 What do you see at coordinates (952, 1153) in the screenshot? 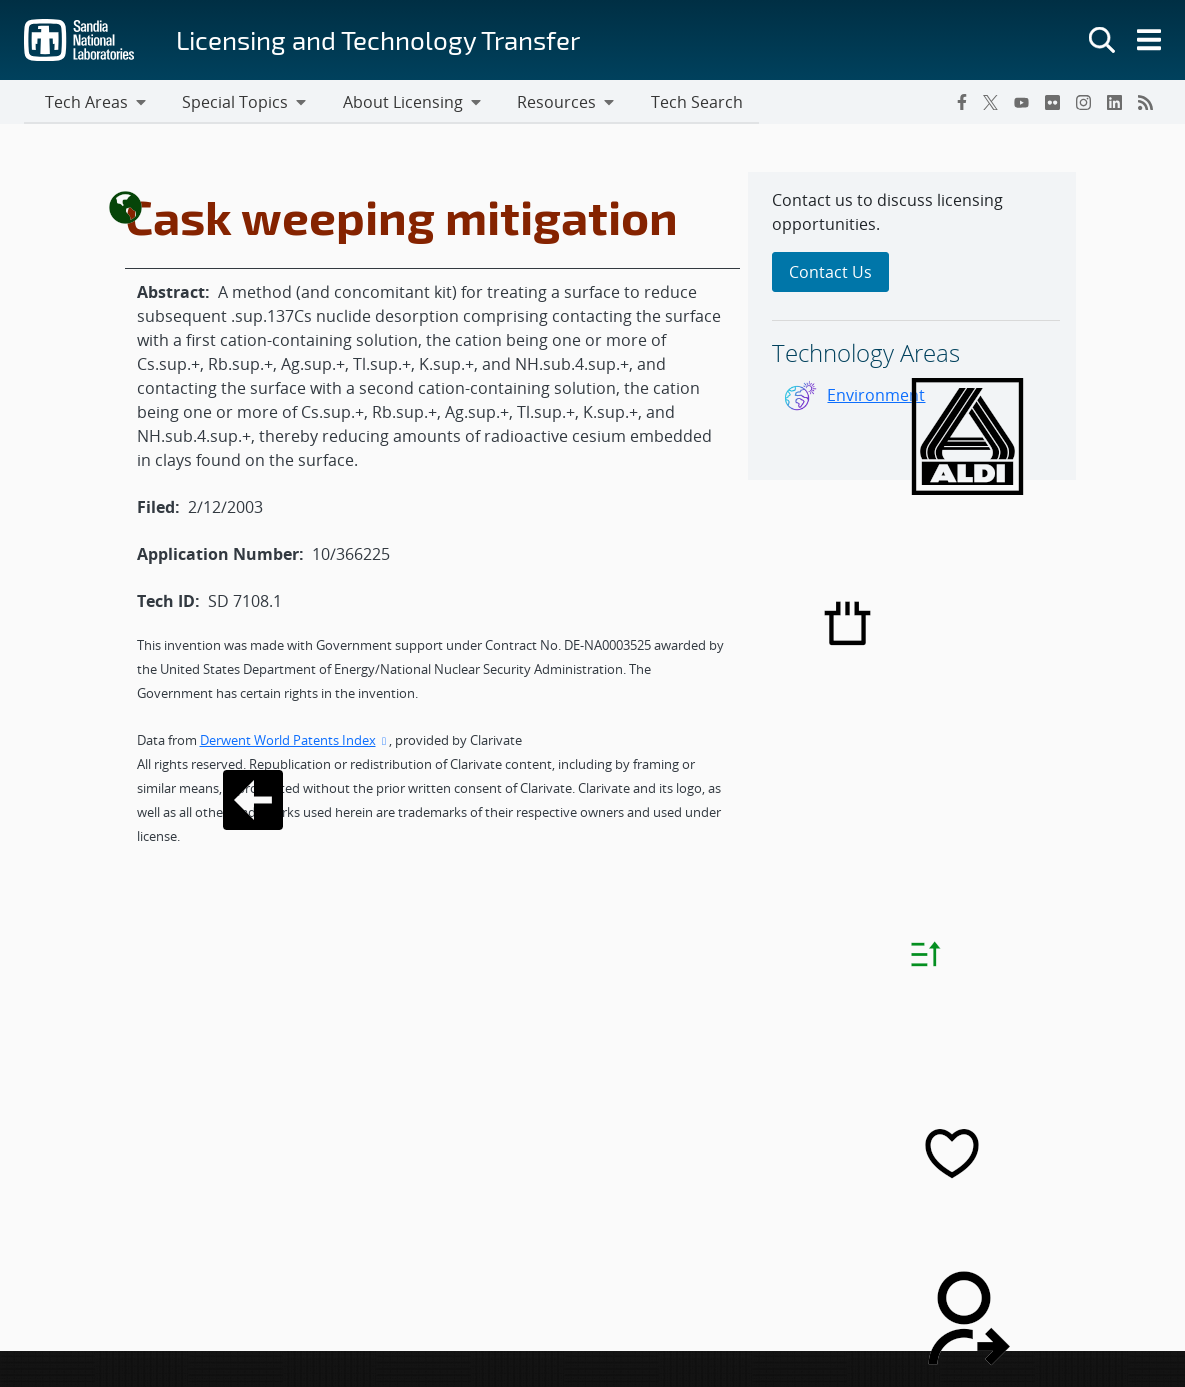
I see `add to favorites` at bounding box center [952, 1153].